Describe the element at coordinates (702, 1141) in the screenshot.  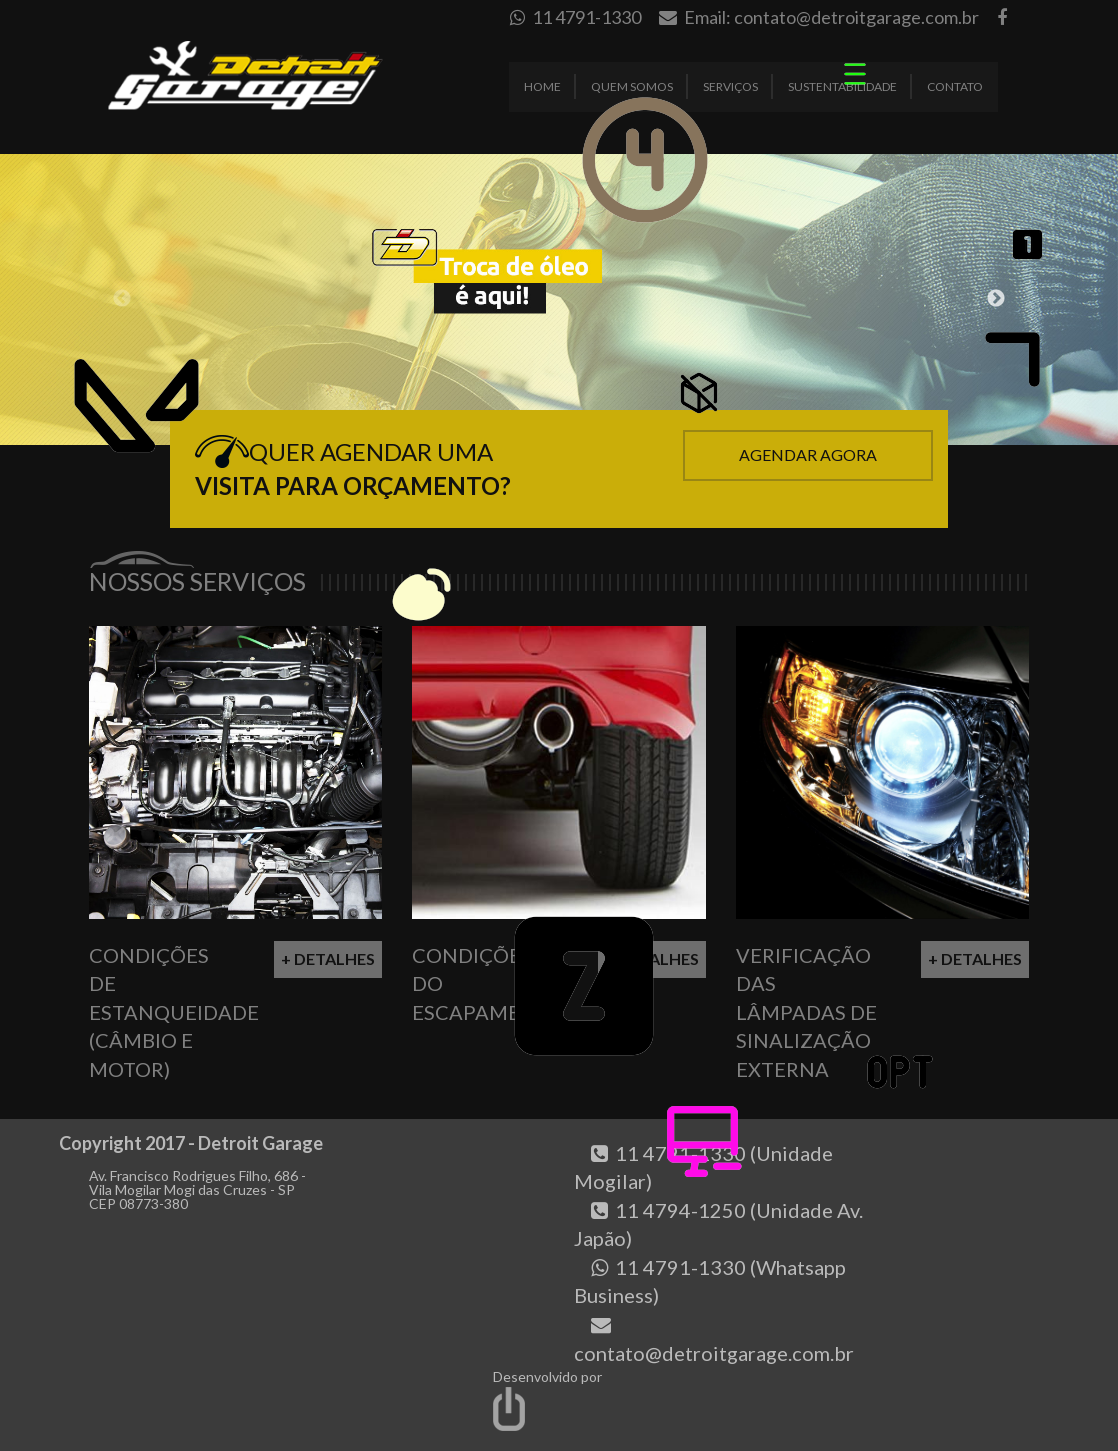
I see `remove a desktop device from your account` at that location.